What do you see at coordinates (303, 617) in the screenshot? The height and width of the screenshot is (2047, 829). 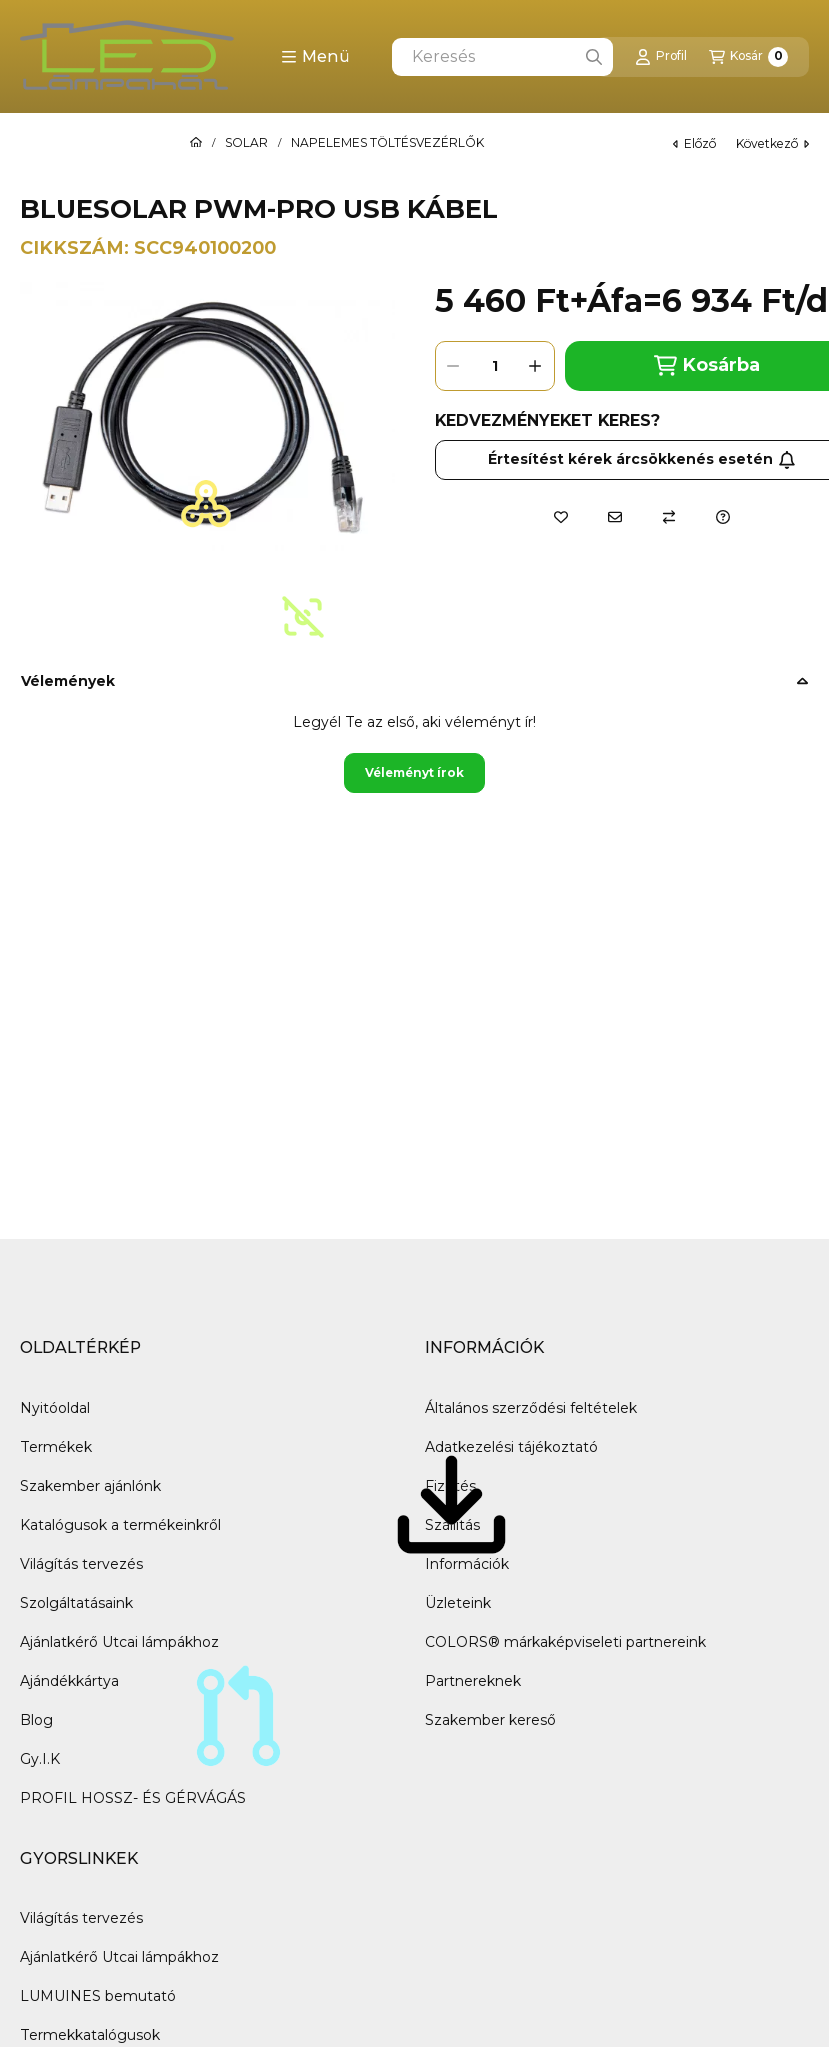 I see `screen capture disabled` at bounding box center [303, 617].